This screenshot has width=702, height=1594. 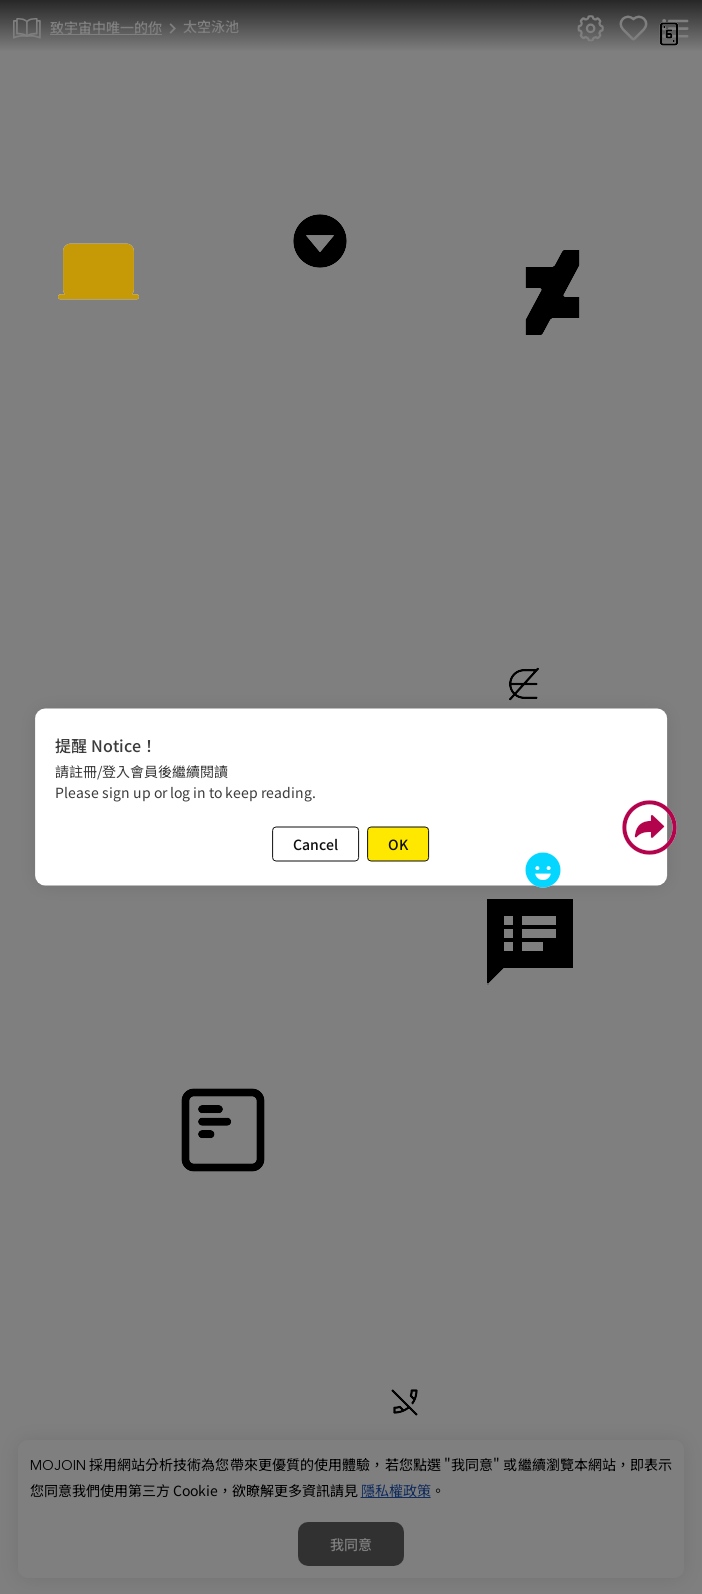 What do you see at coordinates (669, 34) in the screenshot?
I see `playing card with value six` at bounding box center [669, 34].